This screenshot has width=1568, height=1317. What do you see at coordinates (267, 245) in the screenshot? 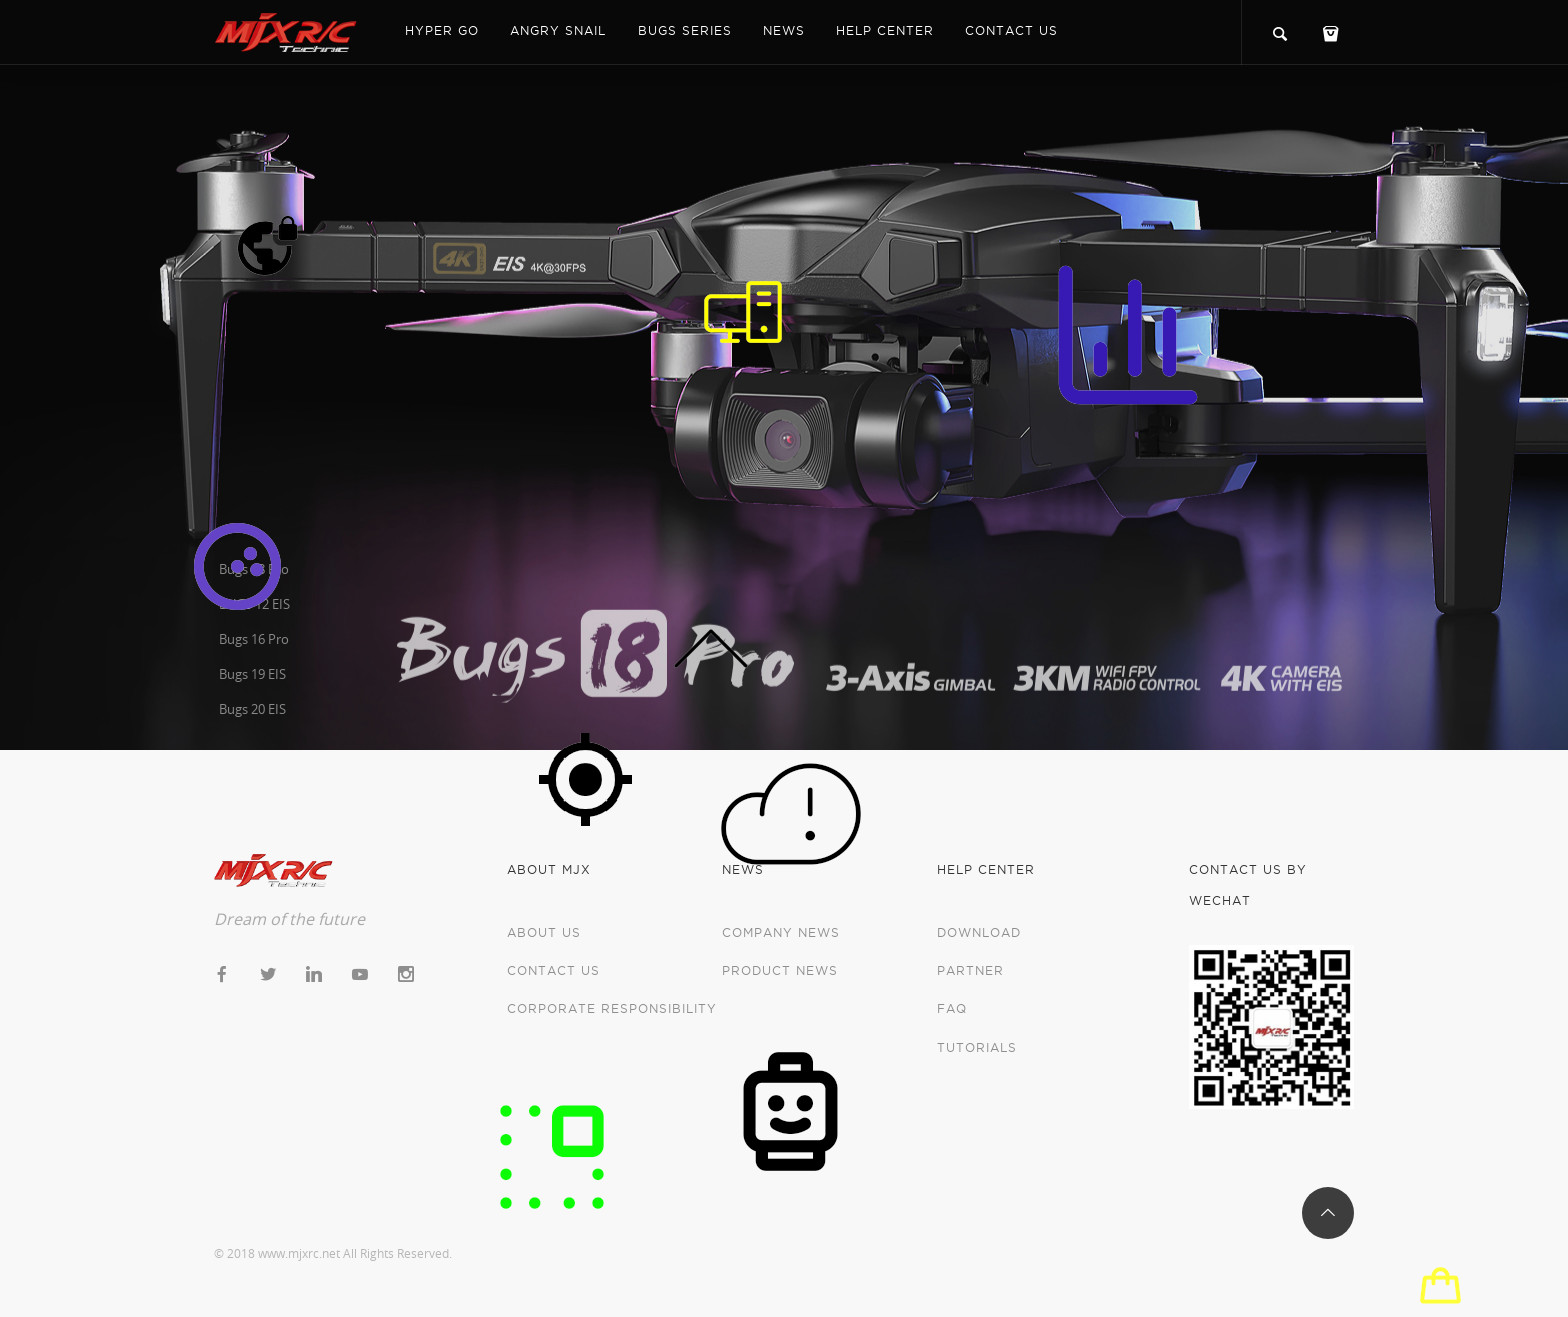
I see `indicates active VPN connection` at bounding box center [267, 245].